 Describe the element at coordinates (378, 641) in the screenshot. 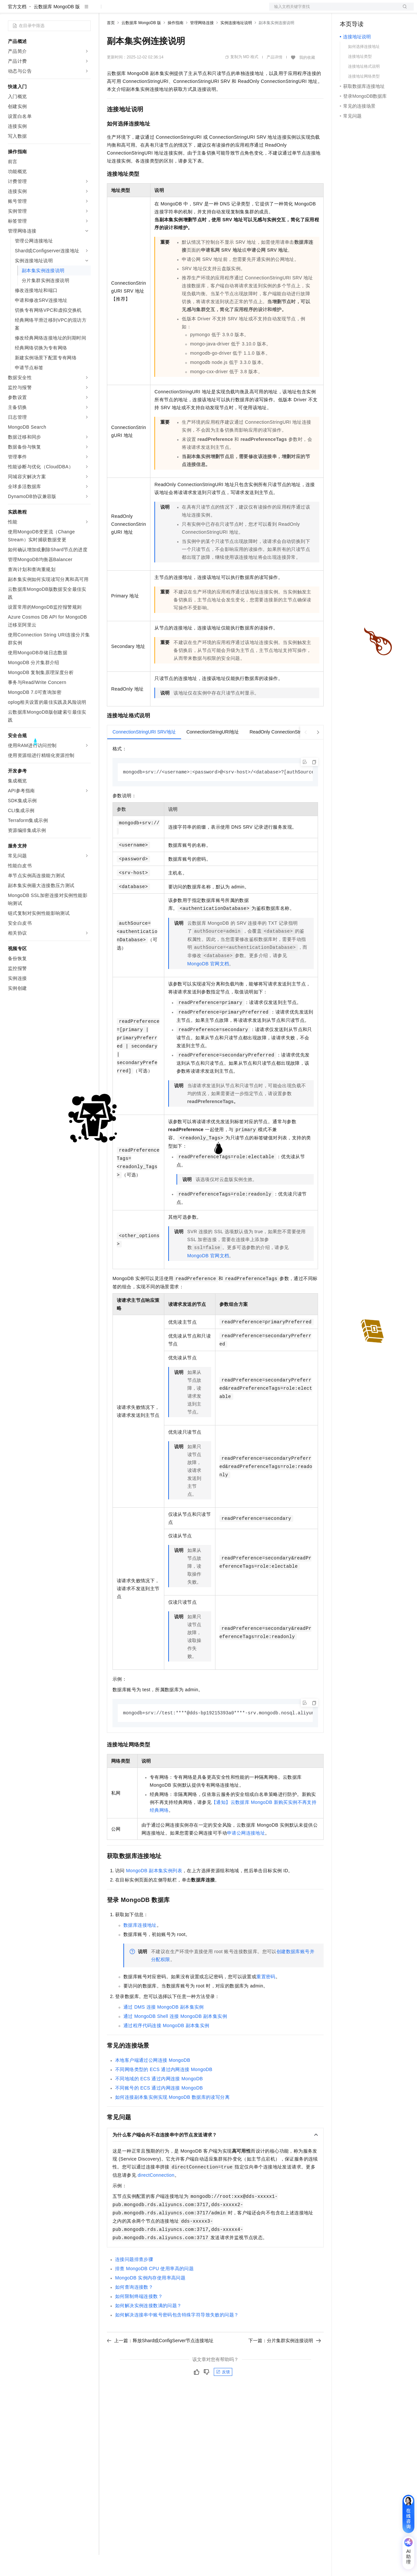

I see `cast a plasma or energy attack` at that location.